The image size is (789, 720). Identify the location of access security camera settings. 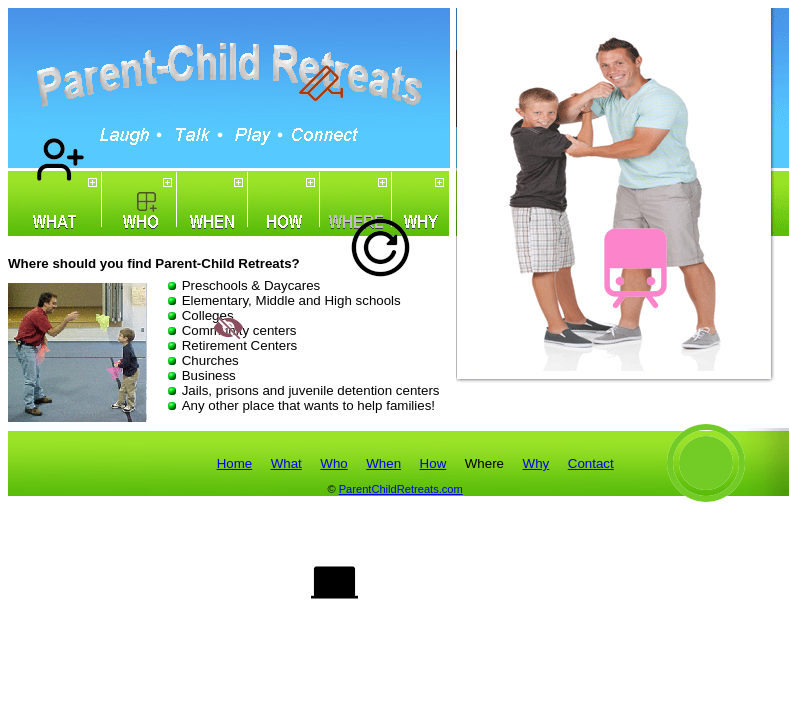
(321, 86).